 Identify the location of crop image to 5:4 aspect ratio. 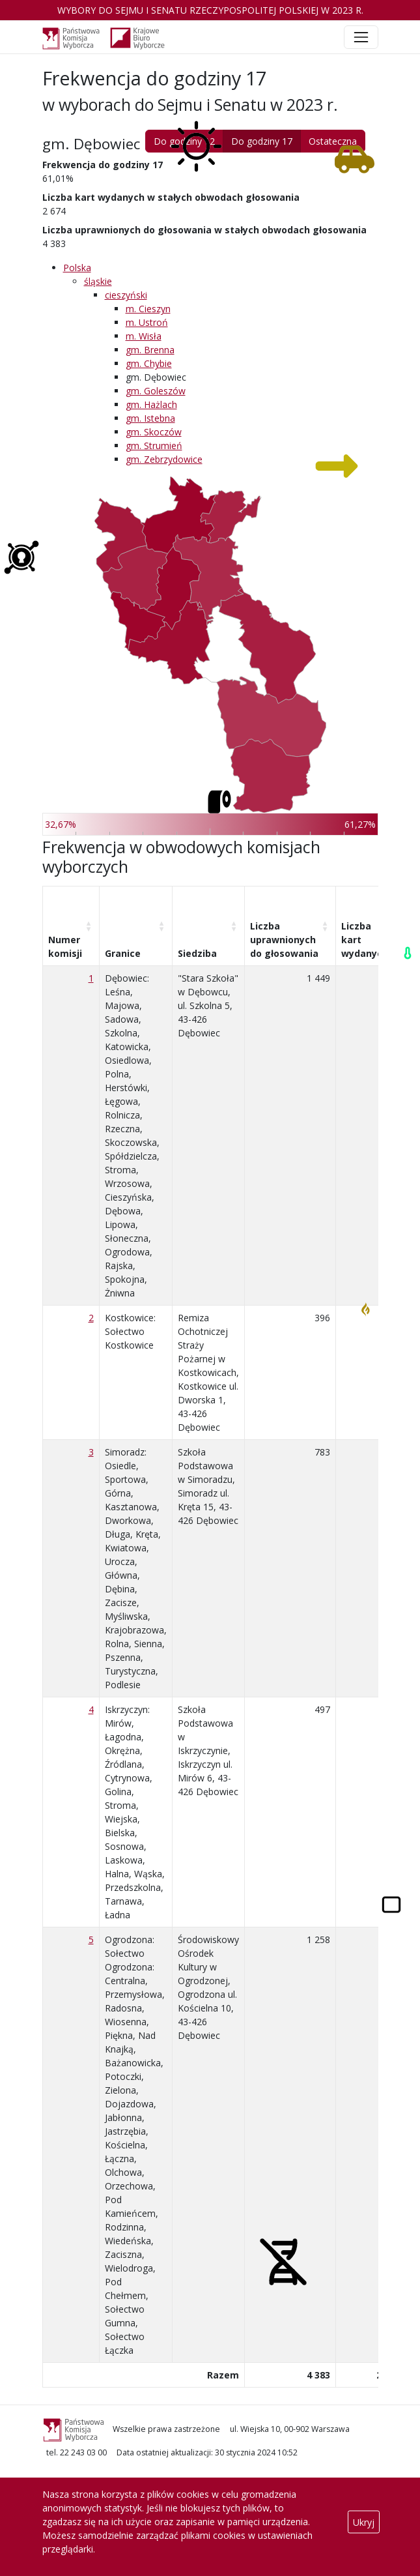
(391, 1905).